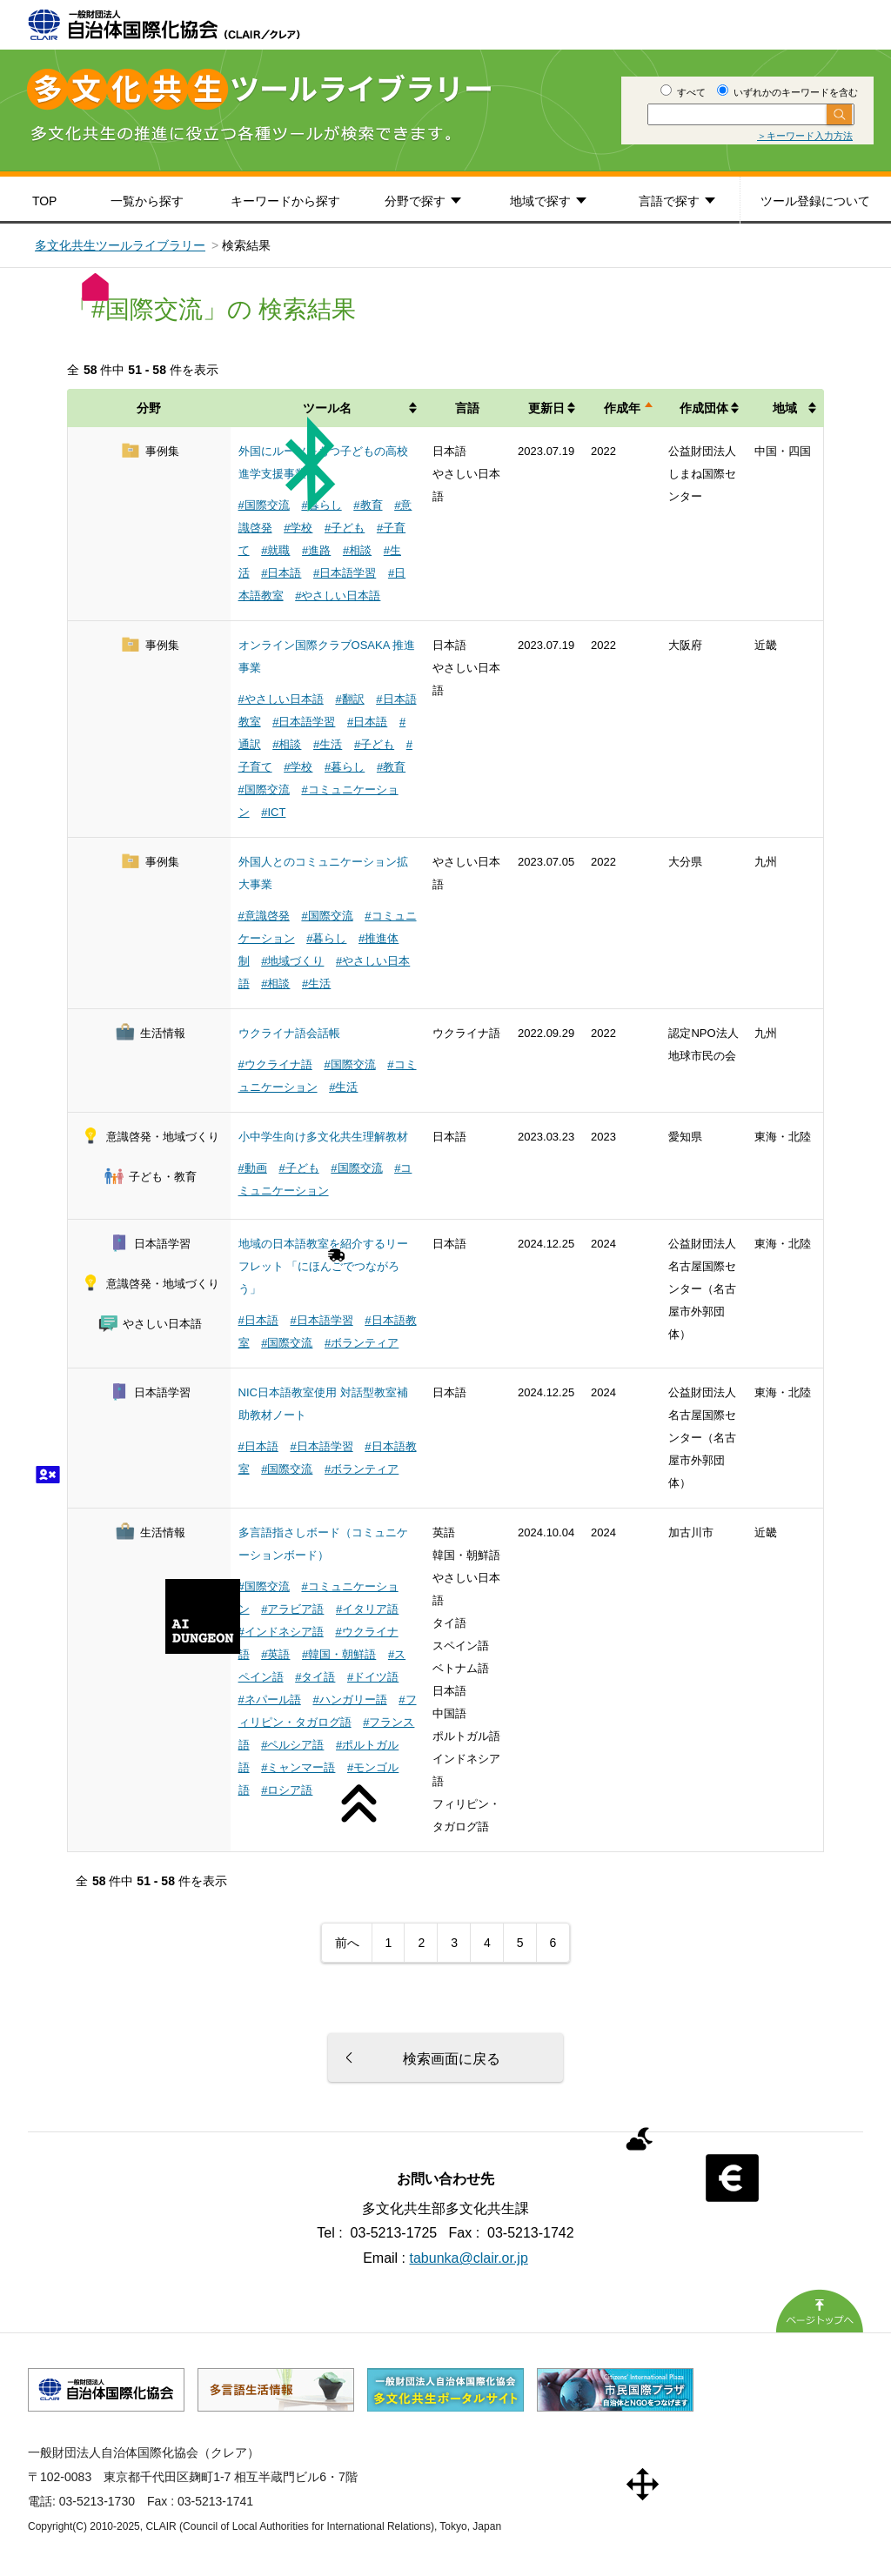  Describe the element at coordinates (336, 1255) in the screenshot. I see `indicates express or fast shipping` at that location.